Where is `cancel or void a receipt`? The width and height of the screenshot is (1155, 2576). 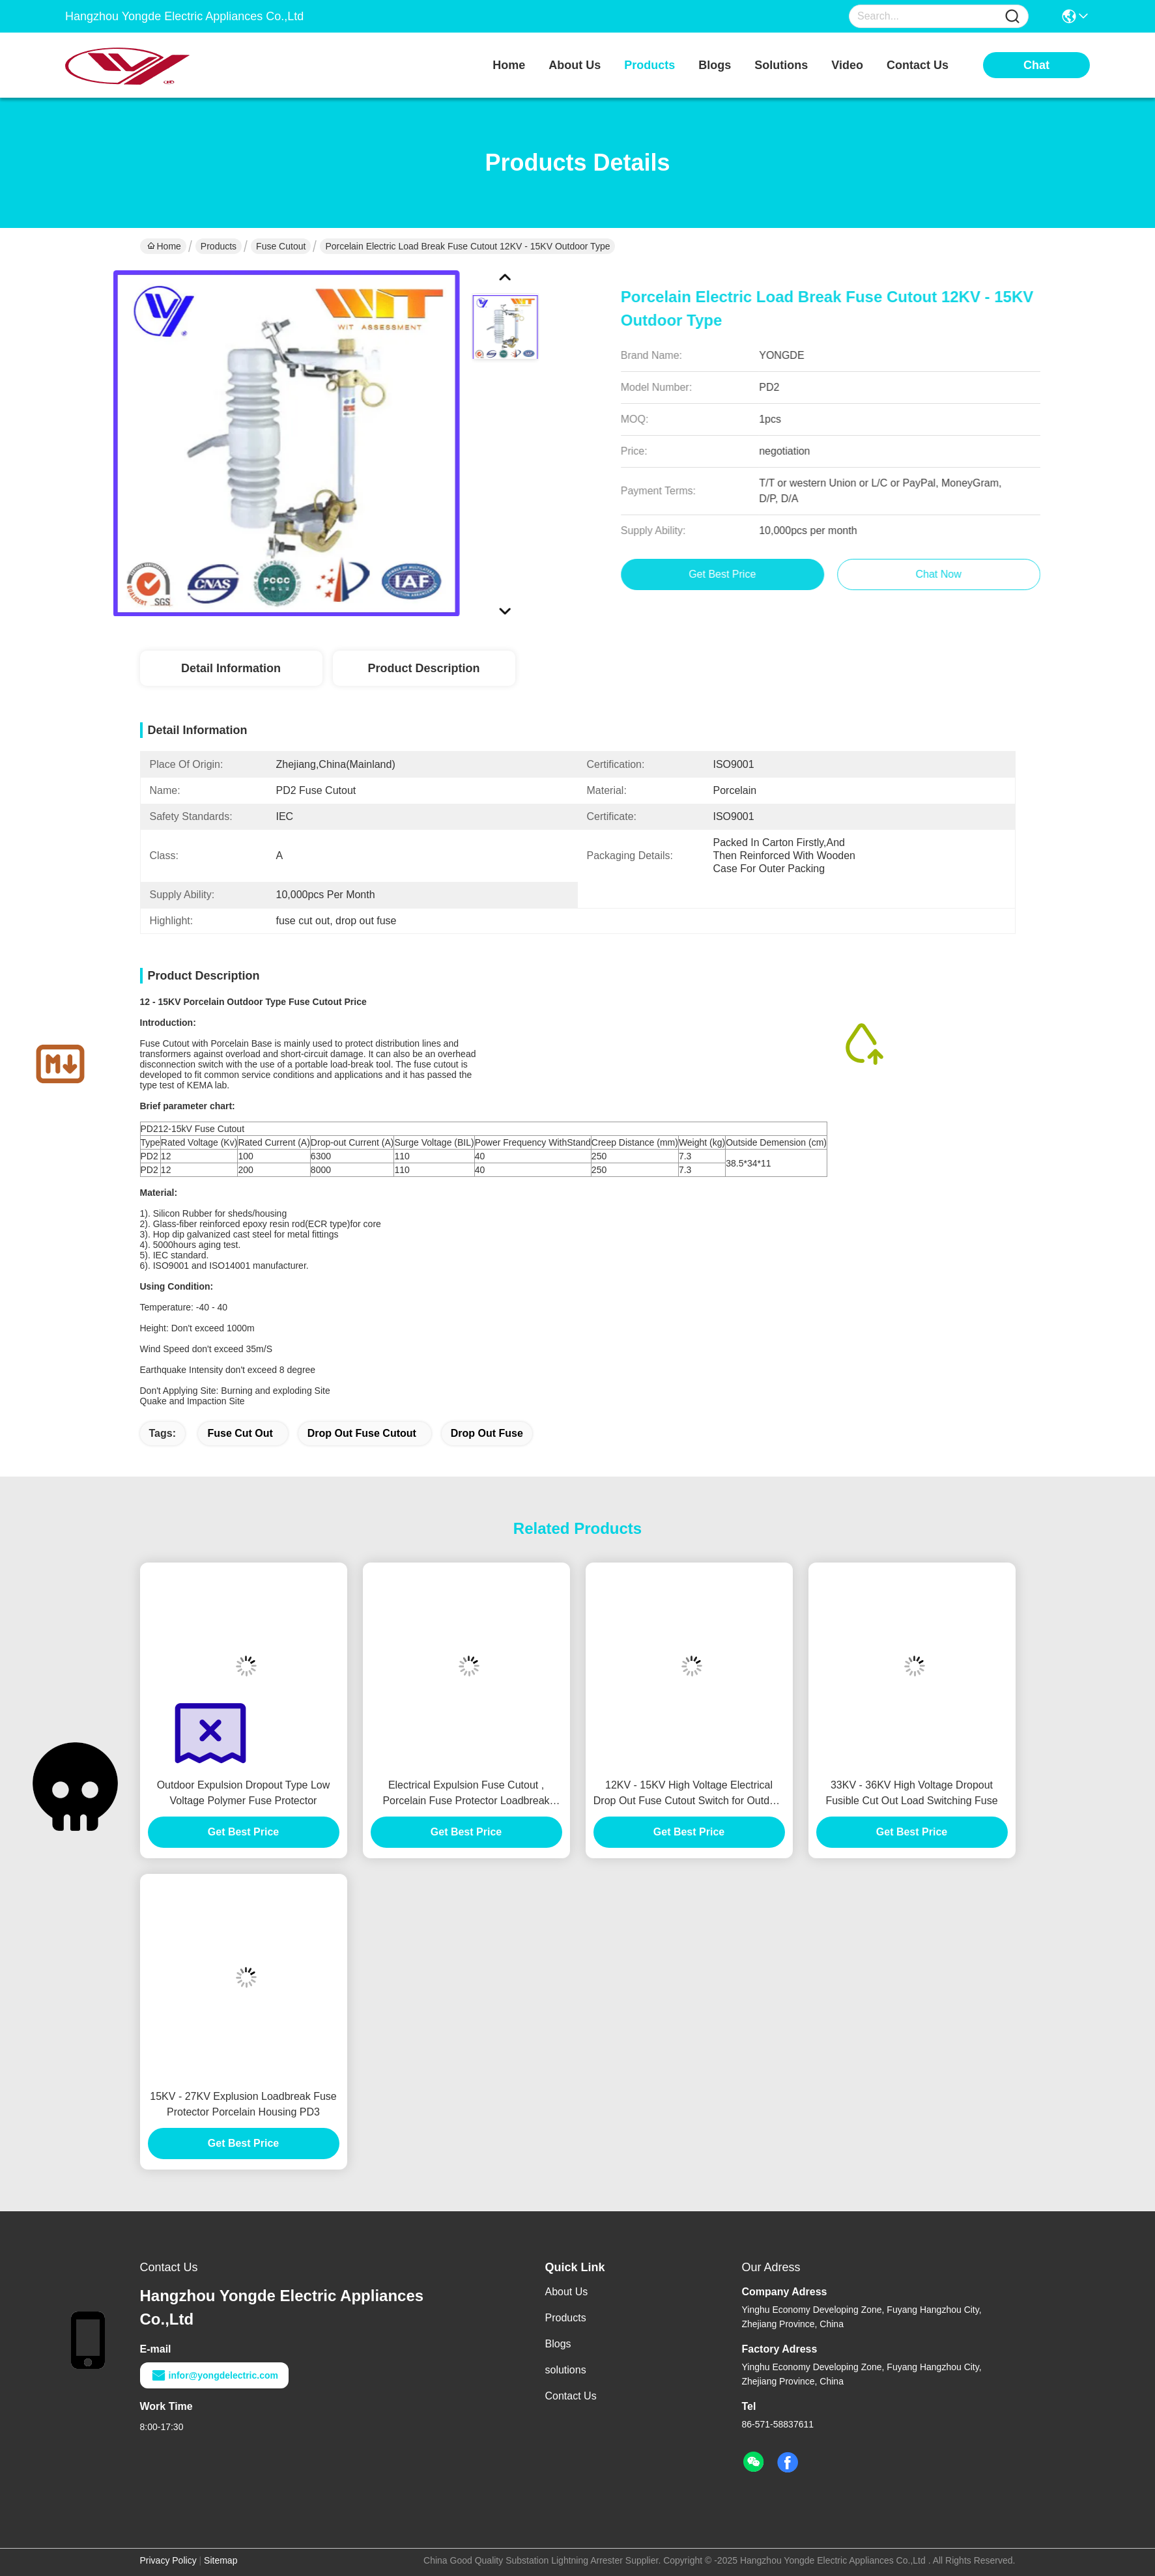
cancel or void a receipt is located at coordinates (210, 1733).